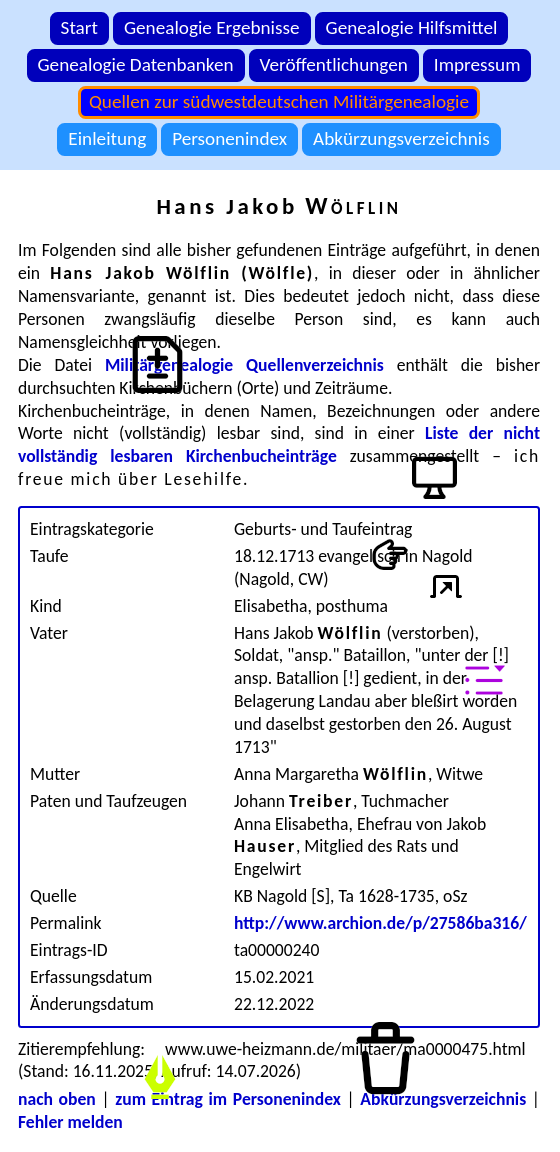  What do you see at coordinates (484, 680) in the screenshot?
I see `select multiple items from a list` at bounding box center [484, 680].